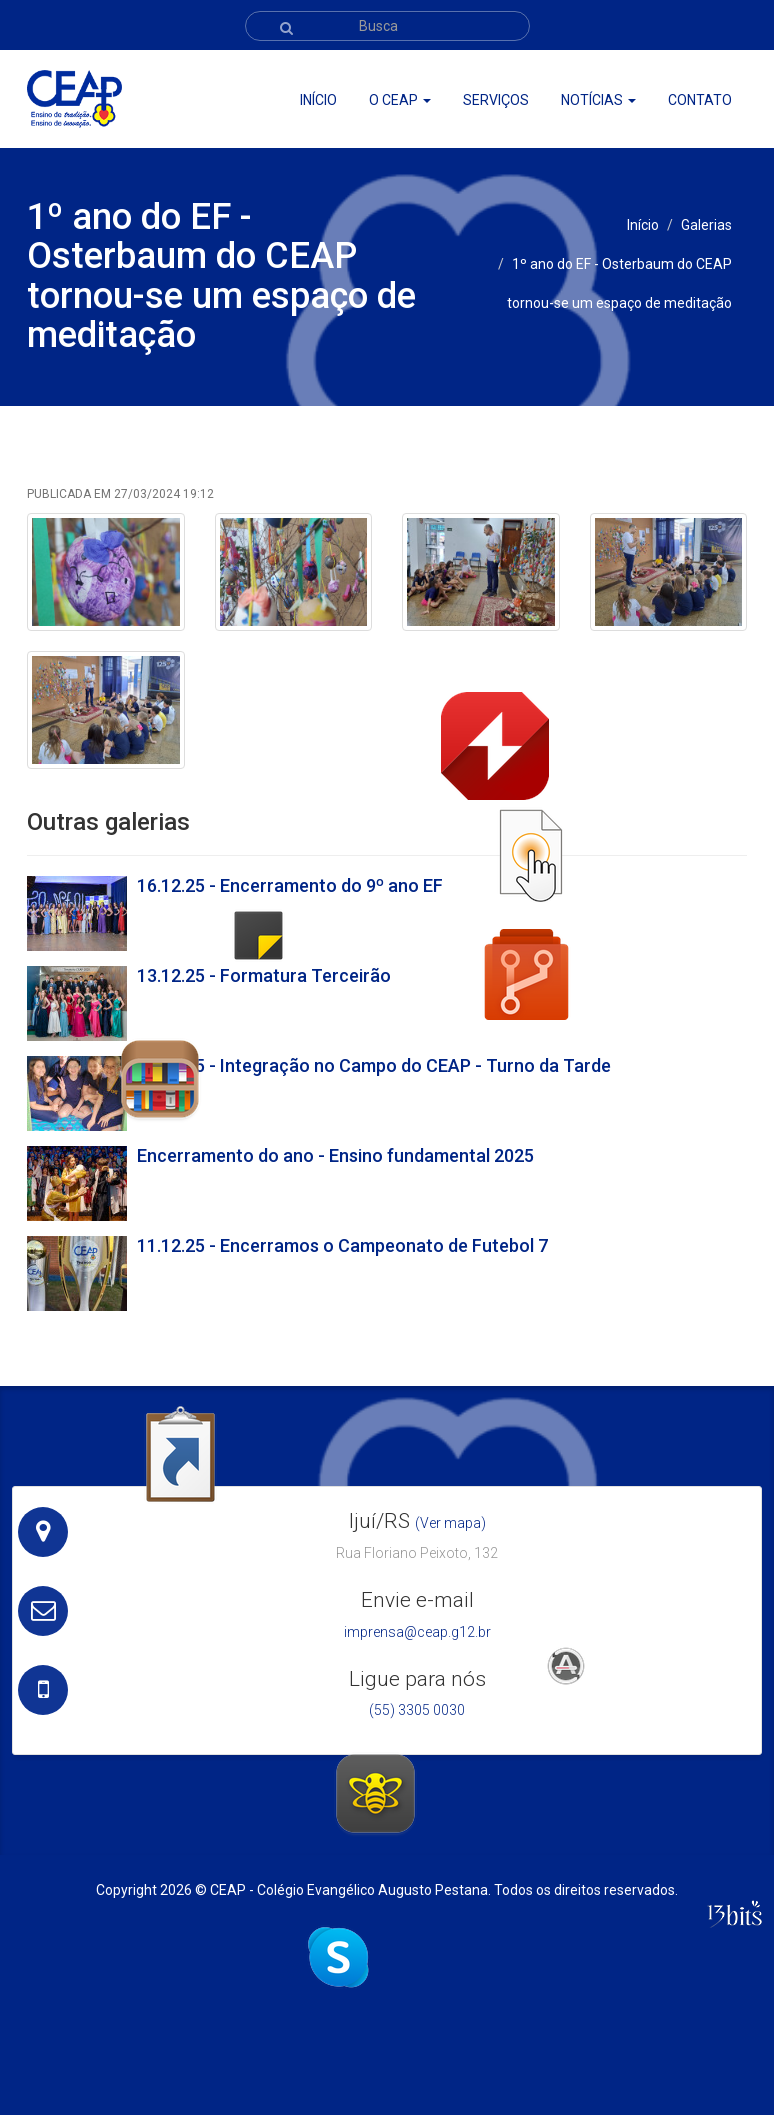 The height and width of the screenshot is (2115, 774). I want to click on open skype app, so click(338, 1957).